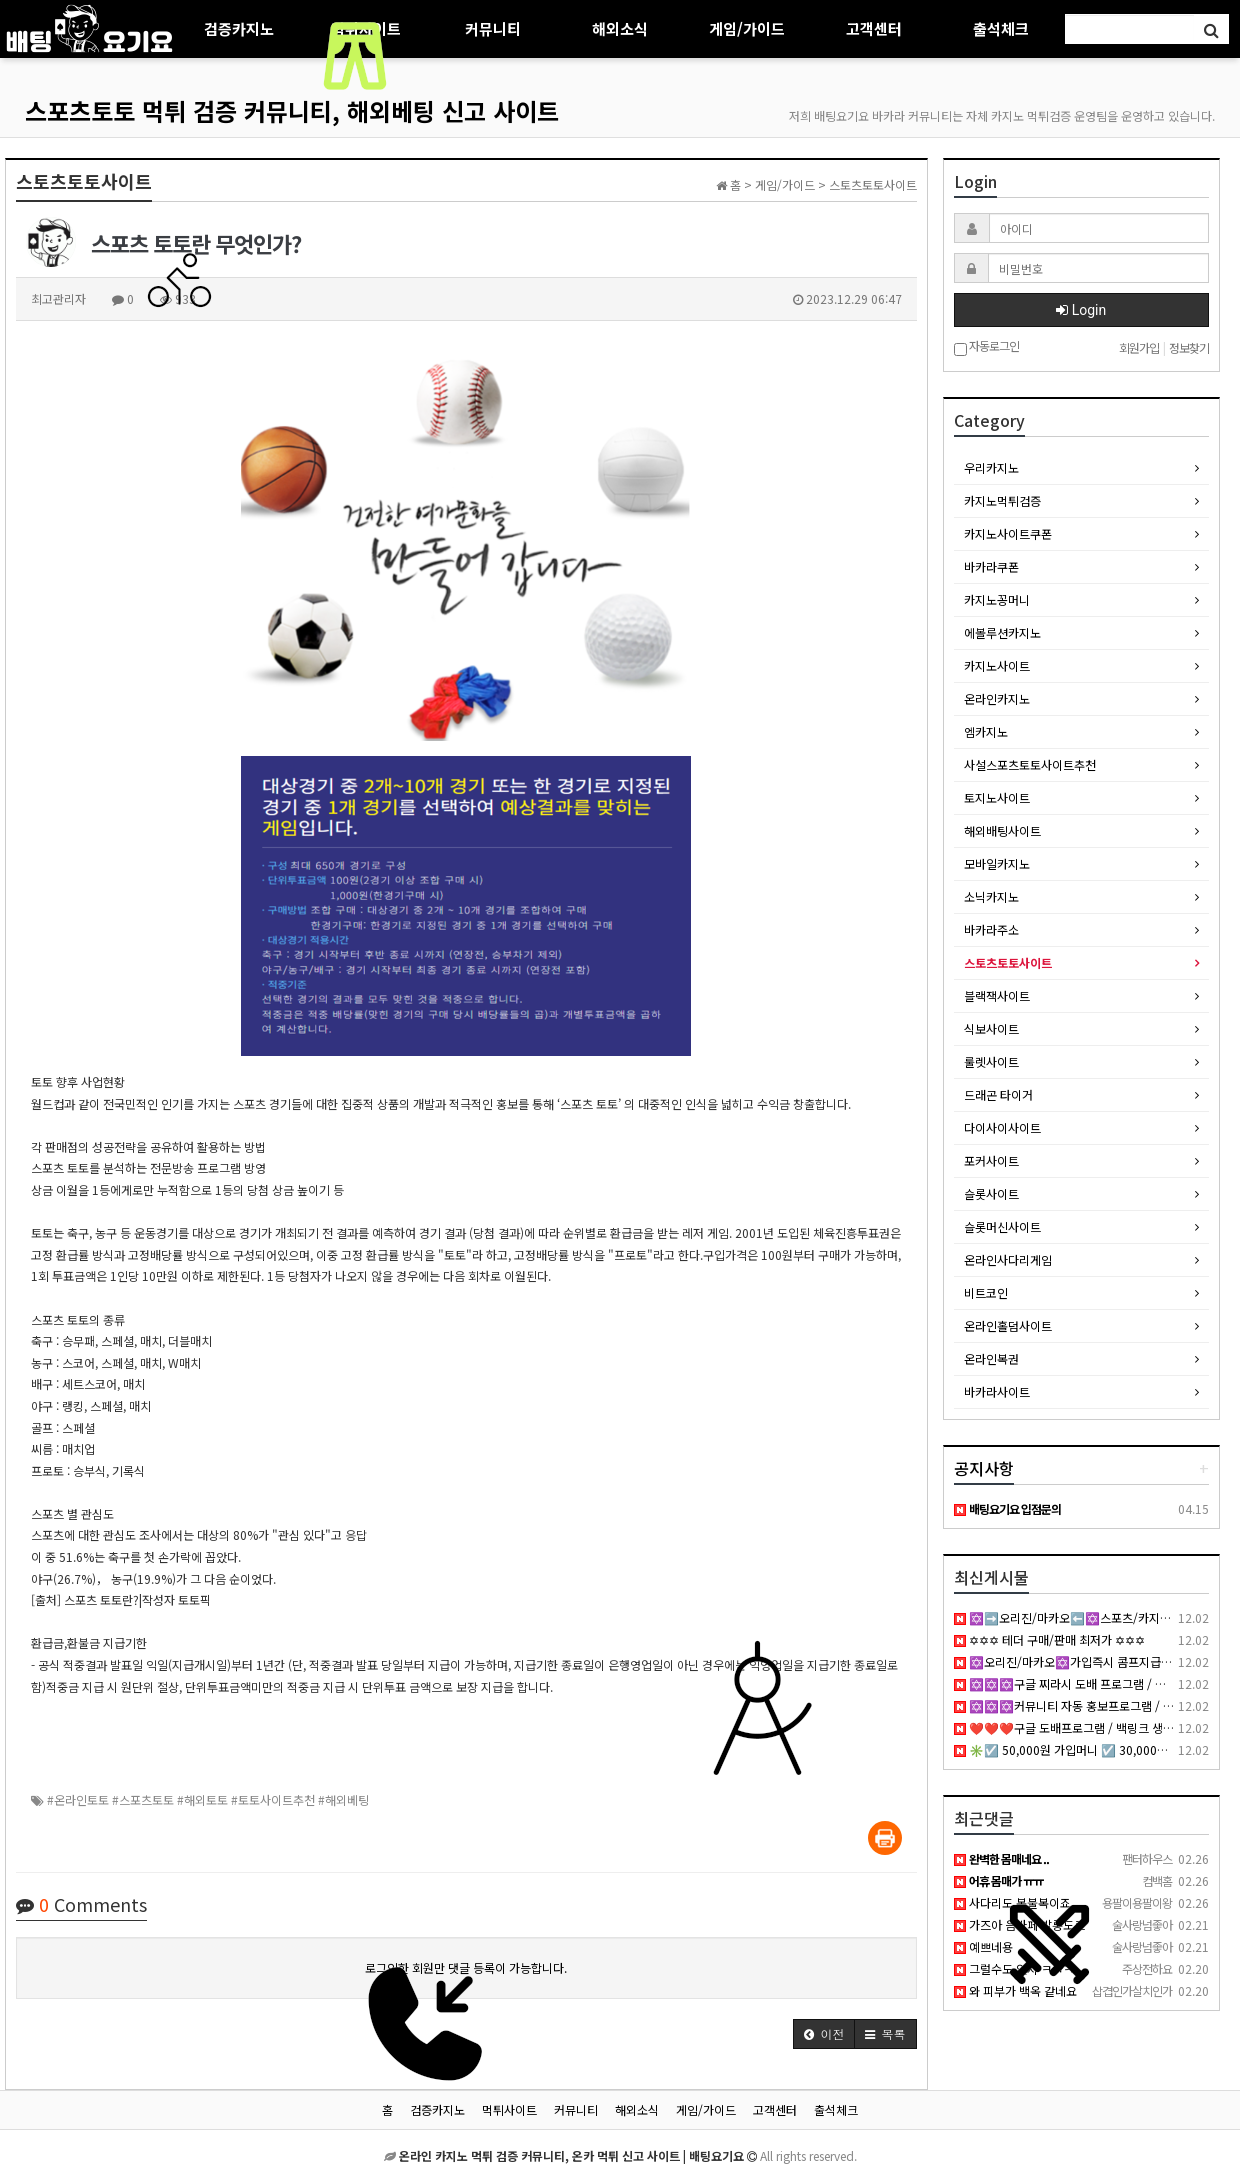 The width and height of the screenshot is (1240, 2182). What do you see at coordinates (355, 56) in the screenshot?
I see `browse pants or bottoms category` at bounding box center [355, 56].